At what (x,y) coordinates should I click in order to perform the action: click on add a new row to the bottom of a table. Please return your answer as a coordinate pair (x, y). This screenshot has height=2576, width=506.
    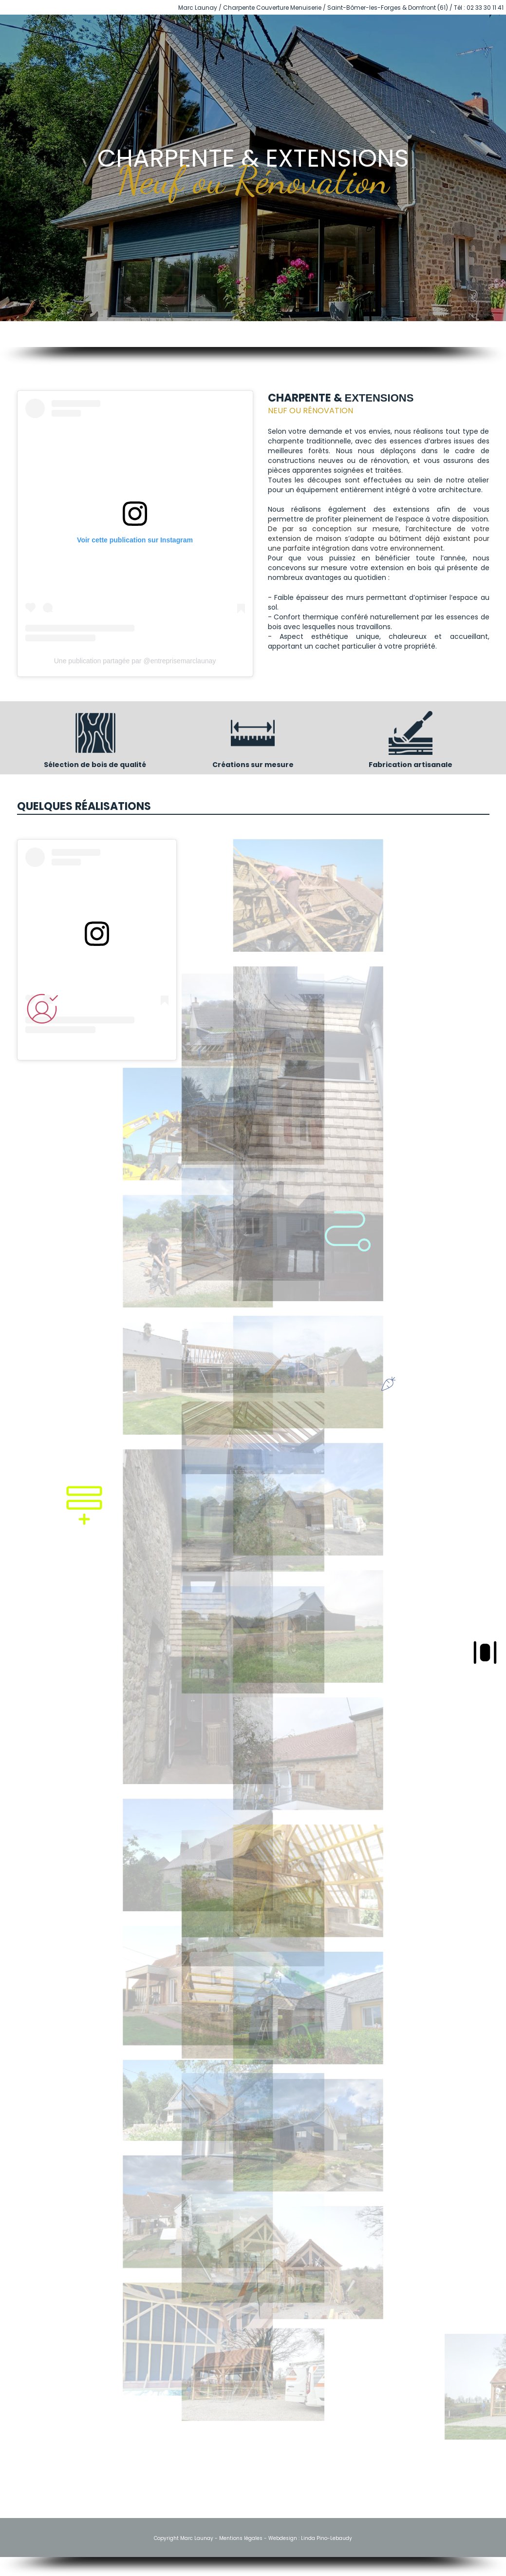
    Looking at the image, I should click on (84, 1502).